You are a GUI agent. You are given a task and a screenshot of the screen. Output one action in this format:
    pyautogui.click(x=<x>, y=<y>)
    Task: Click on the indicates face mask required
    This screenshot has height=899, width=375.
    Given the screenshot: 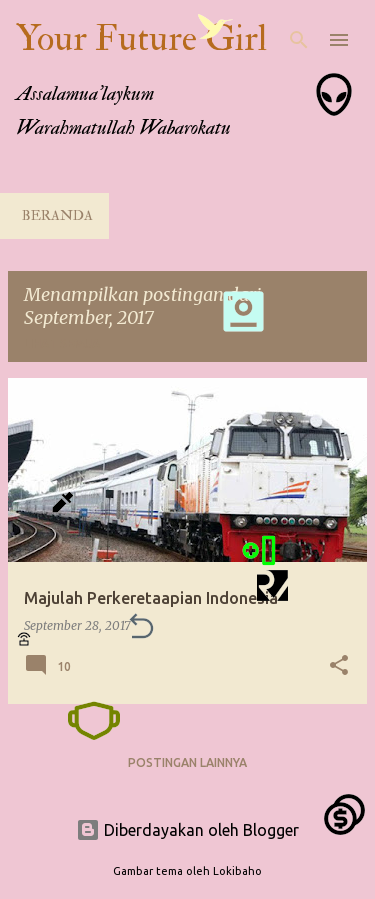 What is the action you would take?
    pyautogui.click(x=94, y=721)
    